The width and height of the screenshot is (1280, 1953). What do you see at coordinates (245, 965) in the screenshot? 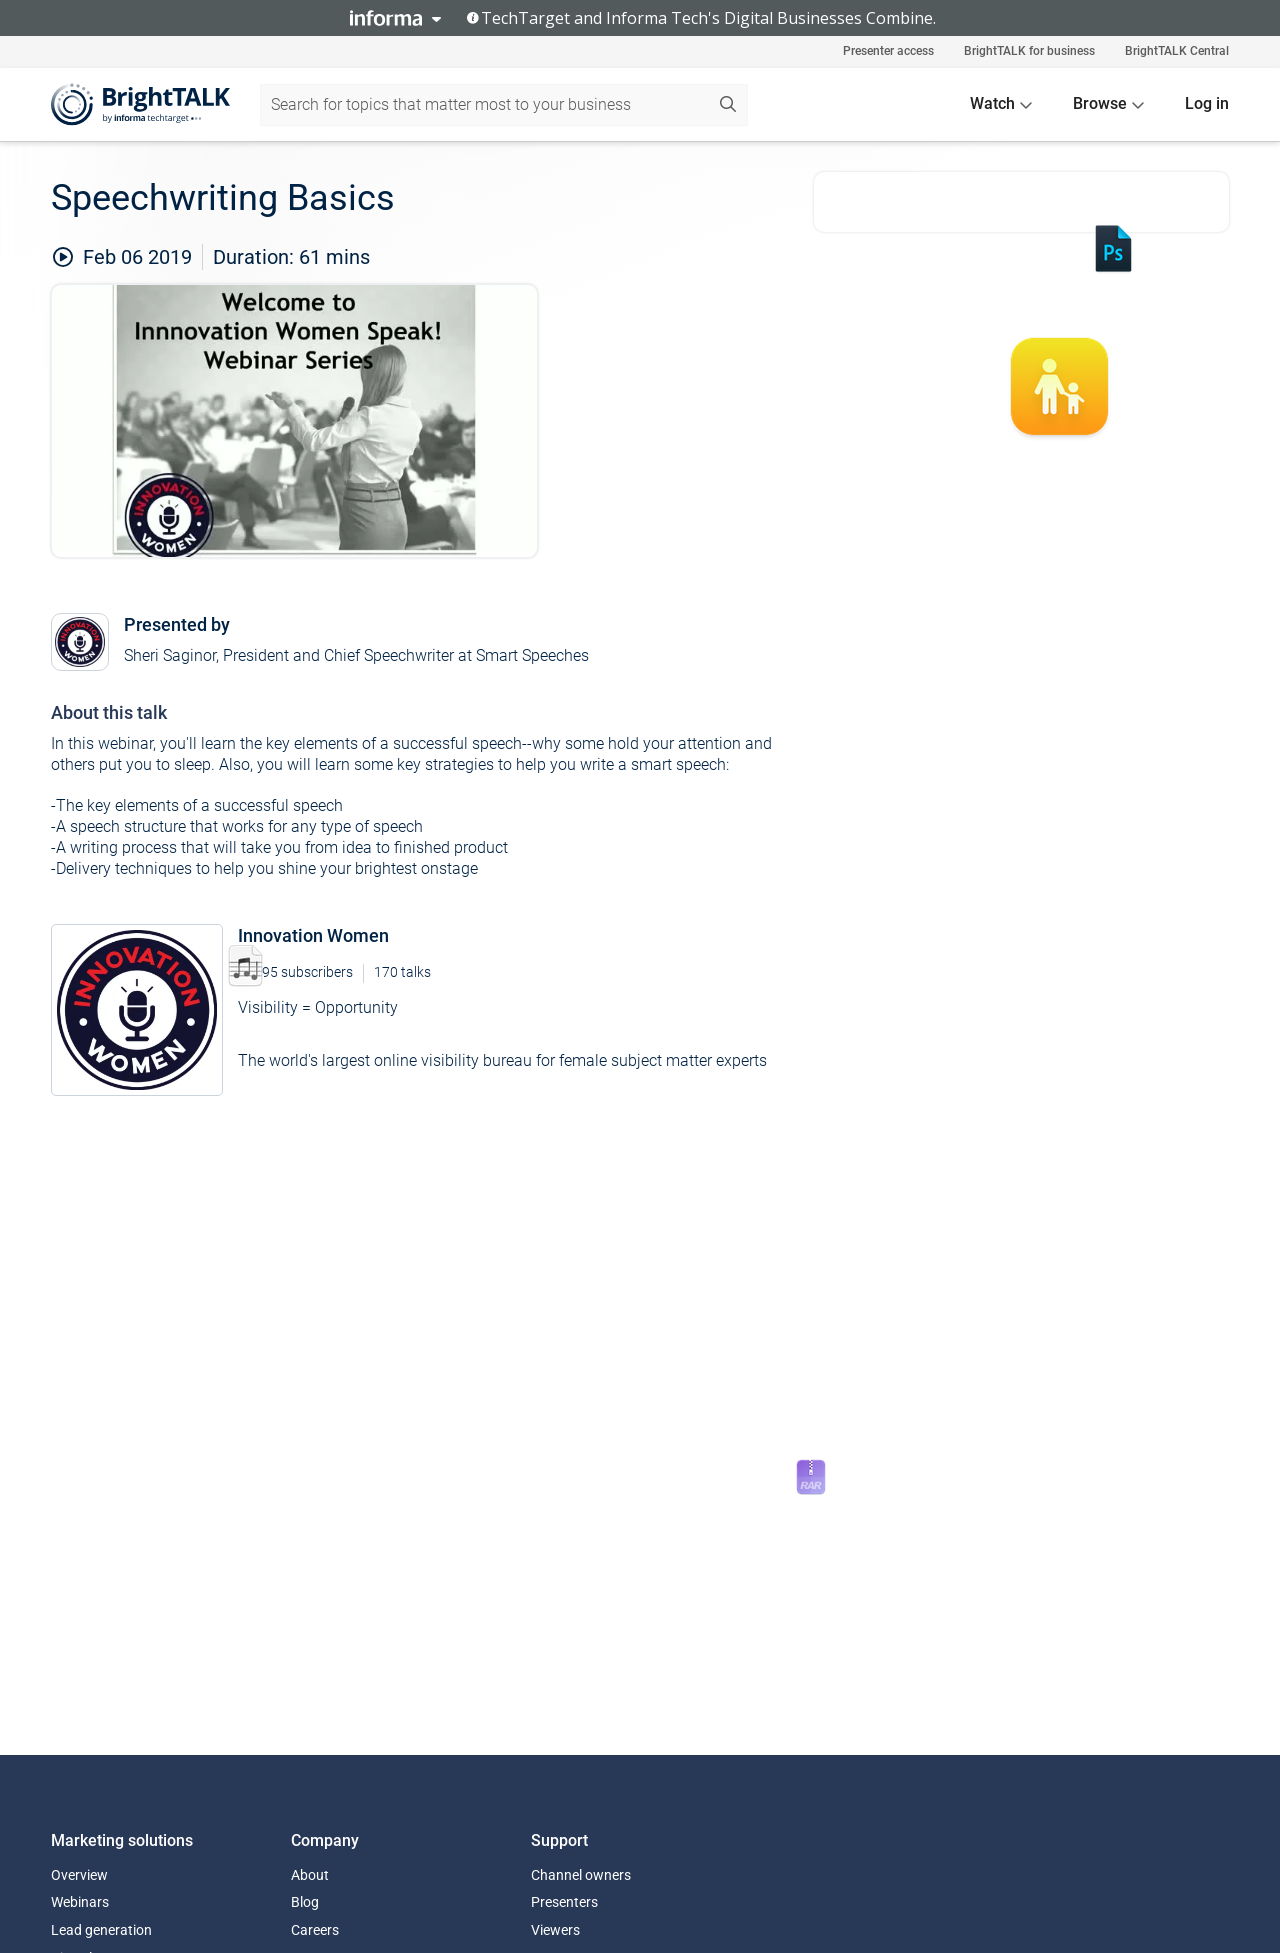
I see `open a lilypond music notation file` at bounding box center [245, 965].